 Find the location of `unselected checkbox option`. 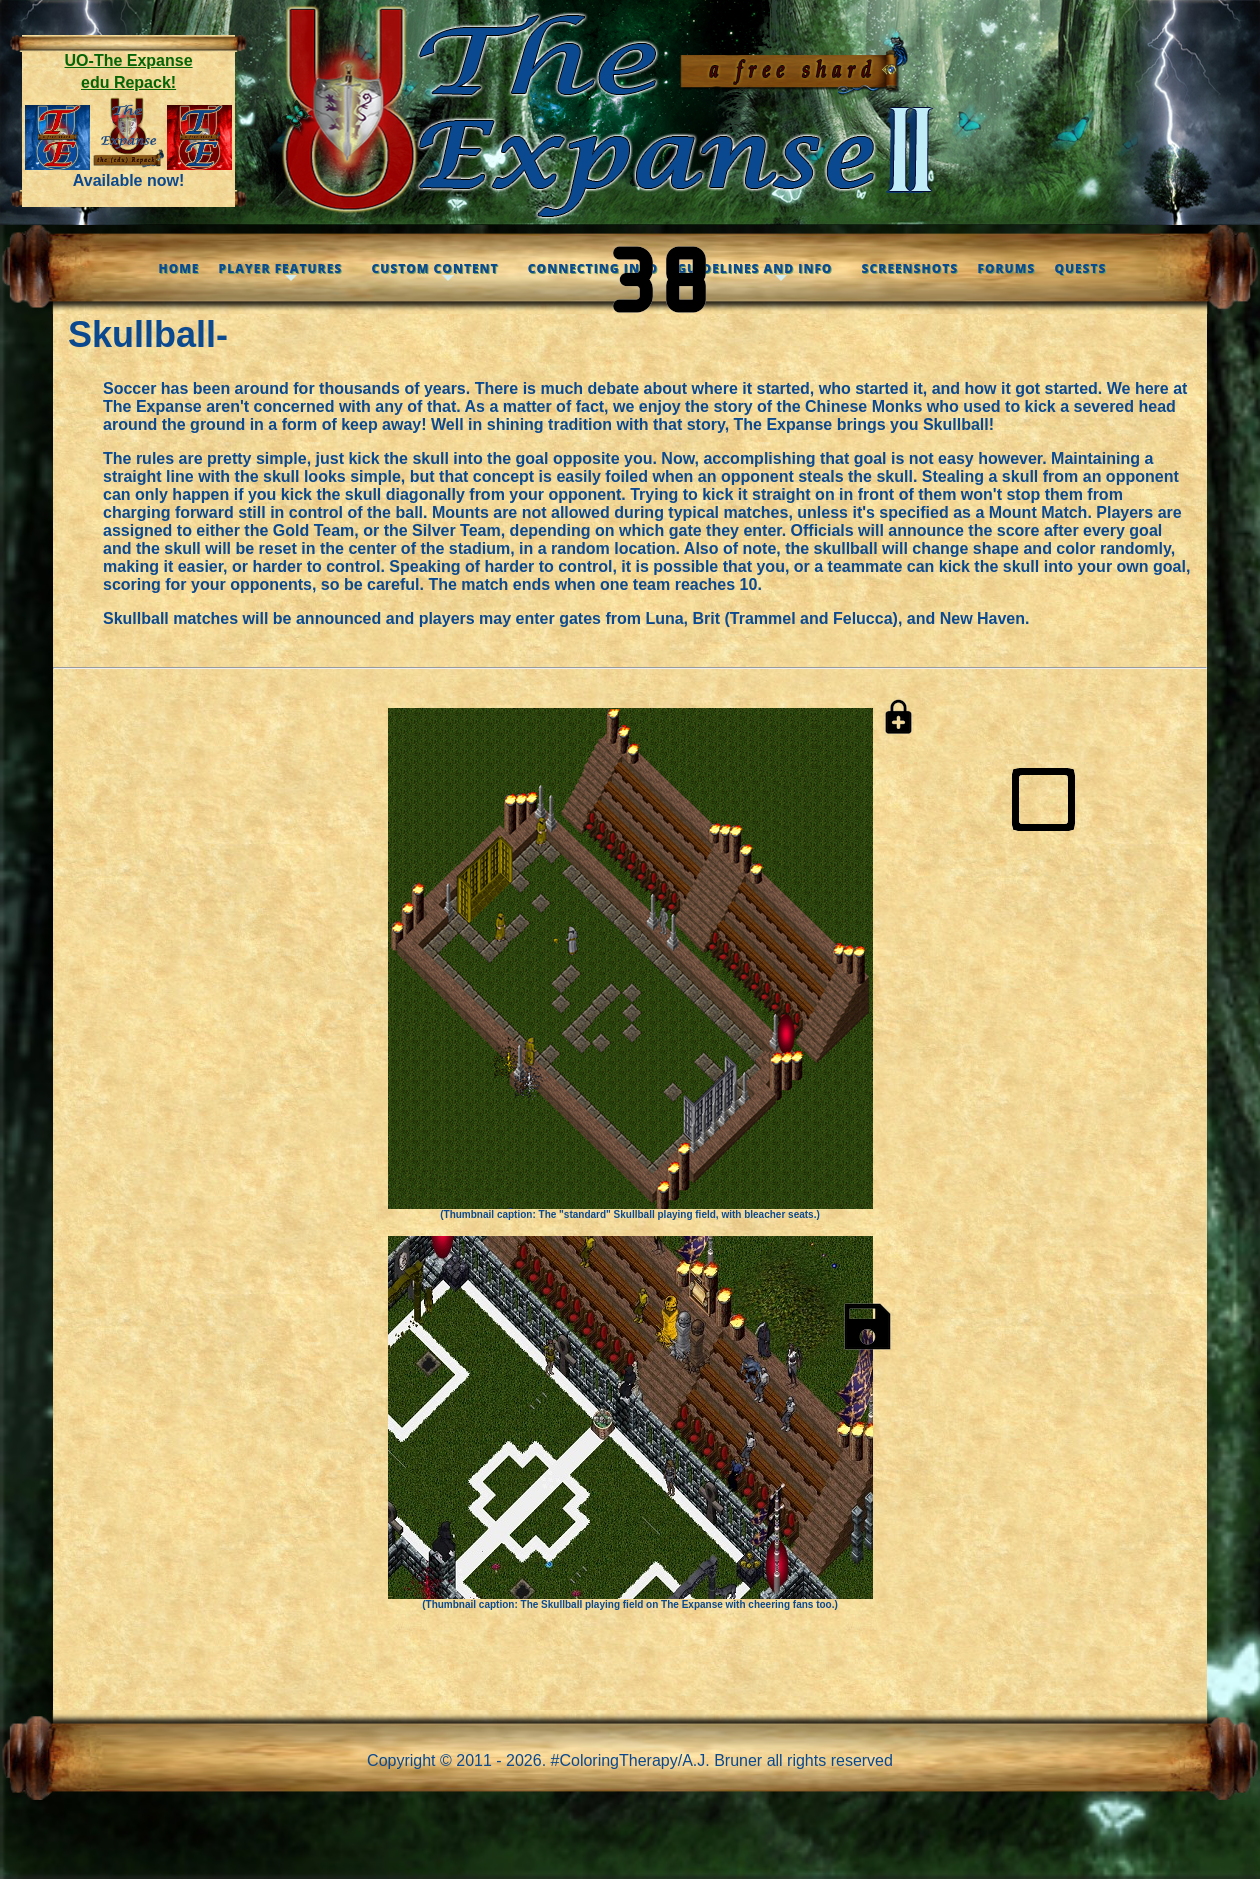

unselected checkbox option is located at coordinates (1043, 799).